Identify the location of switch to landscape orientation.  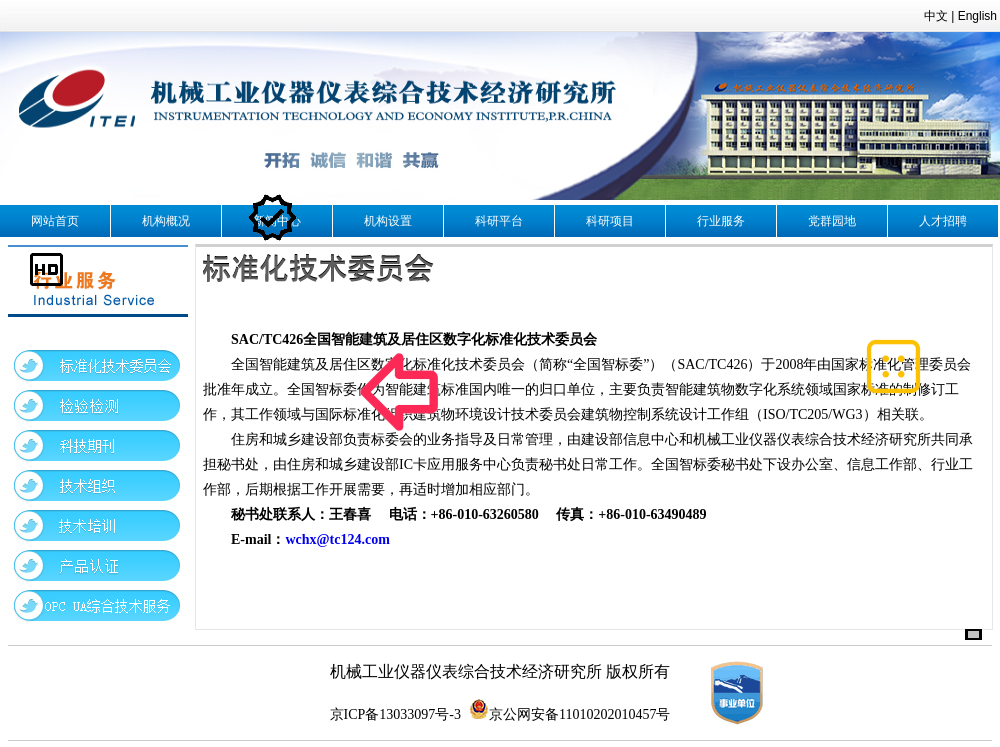
(973, 634).